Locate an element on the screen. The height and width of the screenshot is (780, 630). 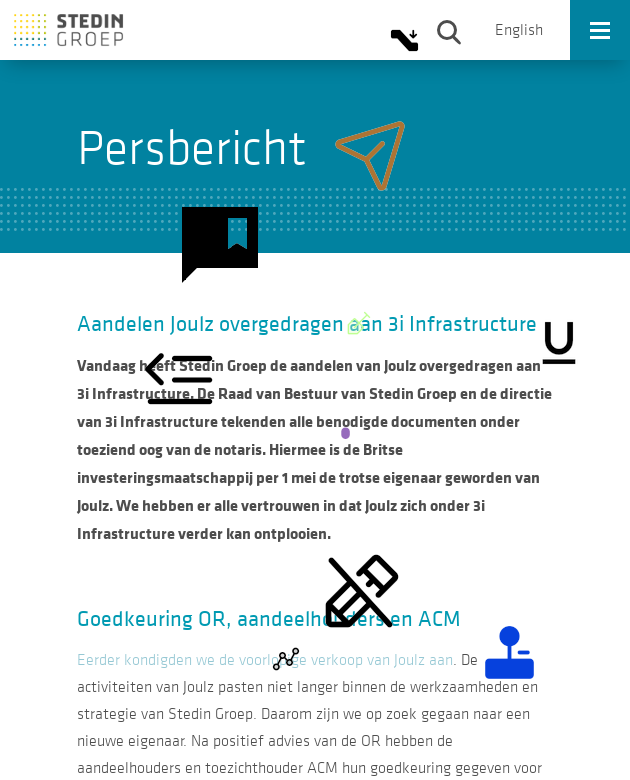
access game controls or gaming settings is located at coordinates (509, 654).